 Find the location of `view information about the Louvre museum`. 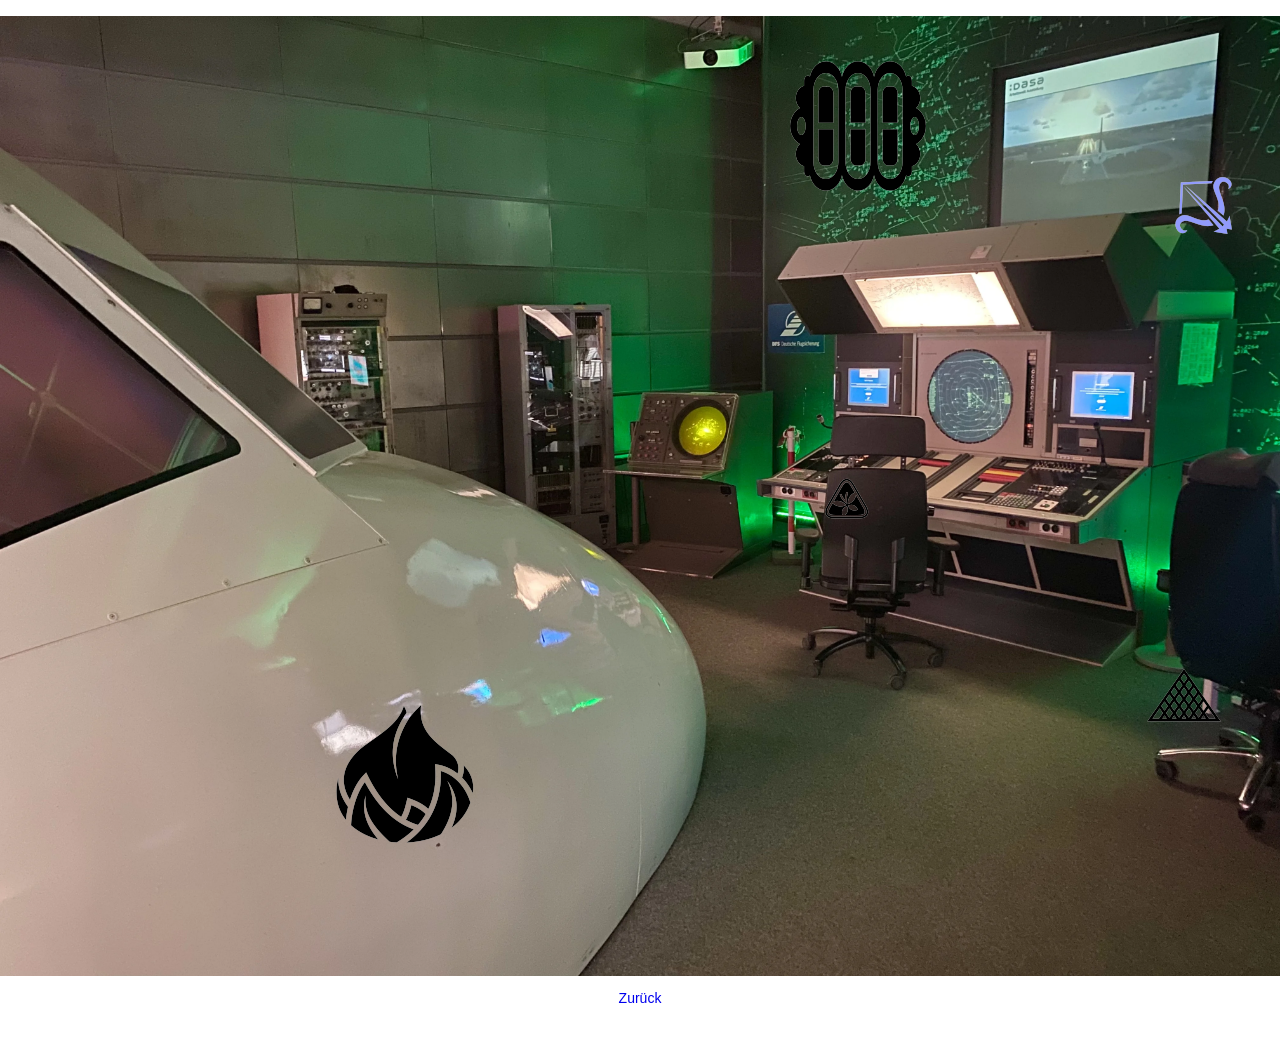

view information about the Louvre museum is located at coordinates (1184, 697).